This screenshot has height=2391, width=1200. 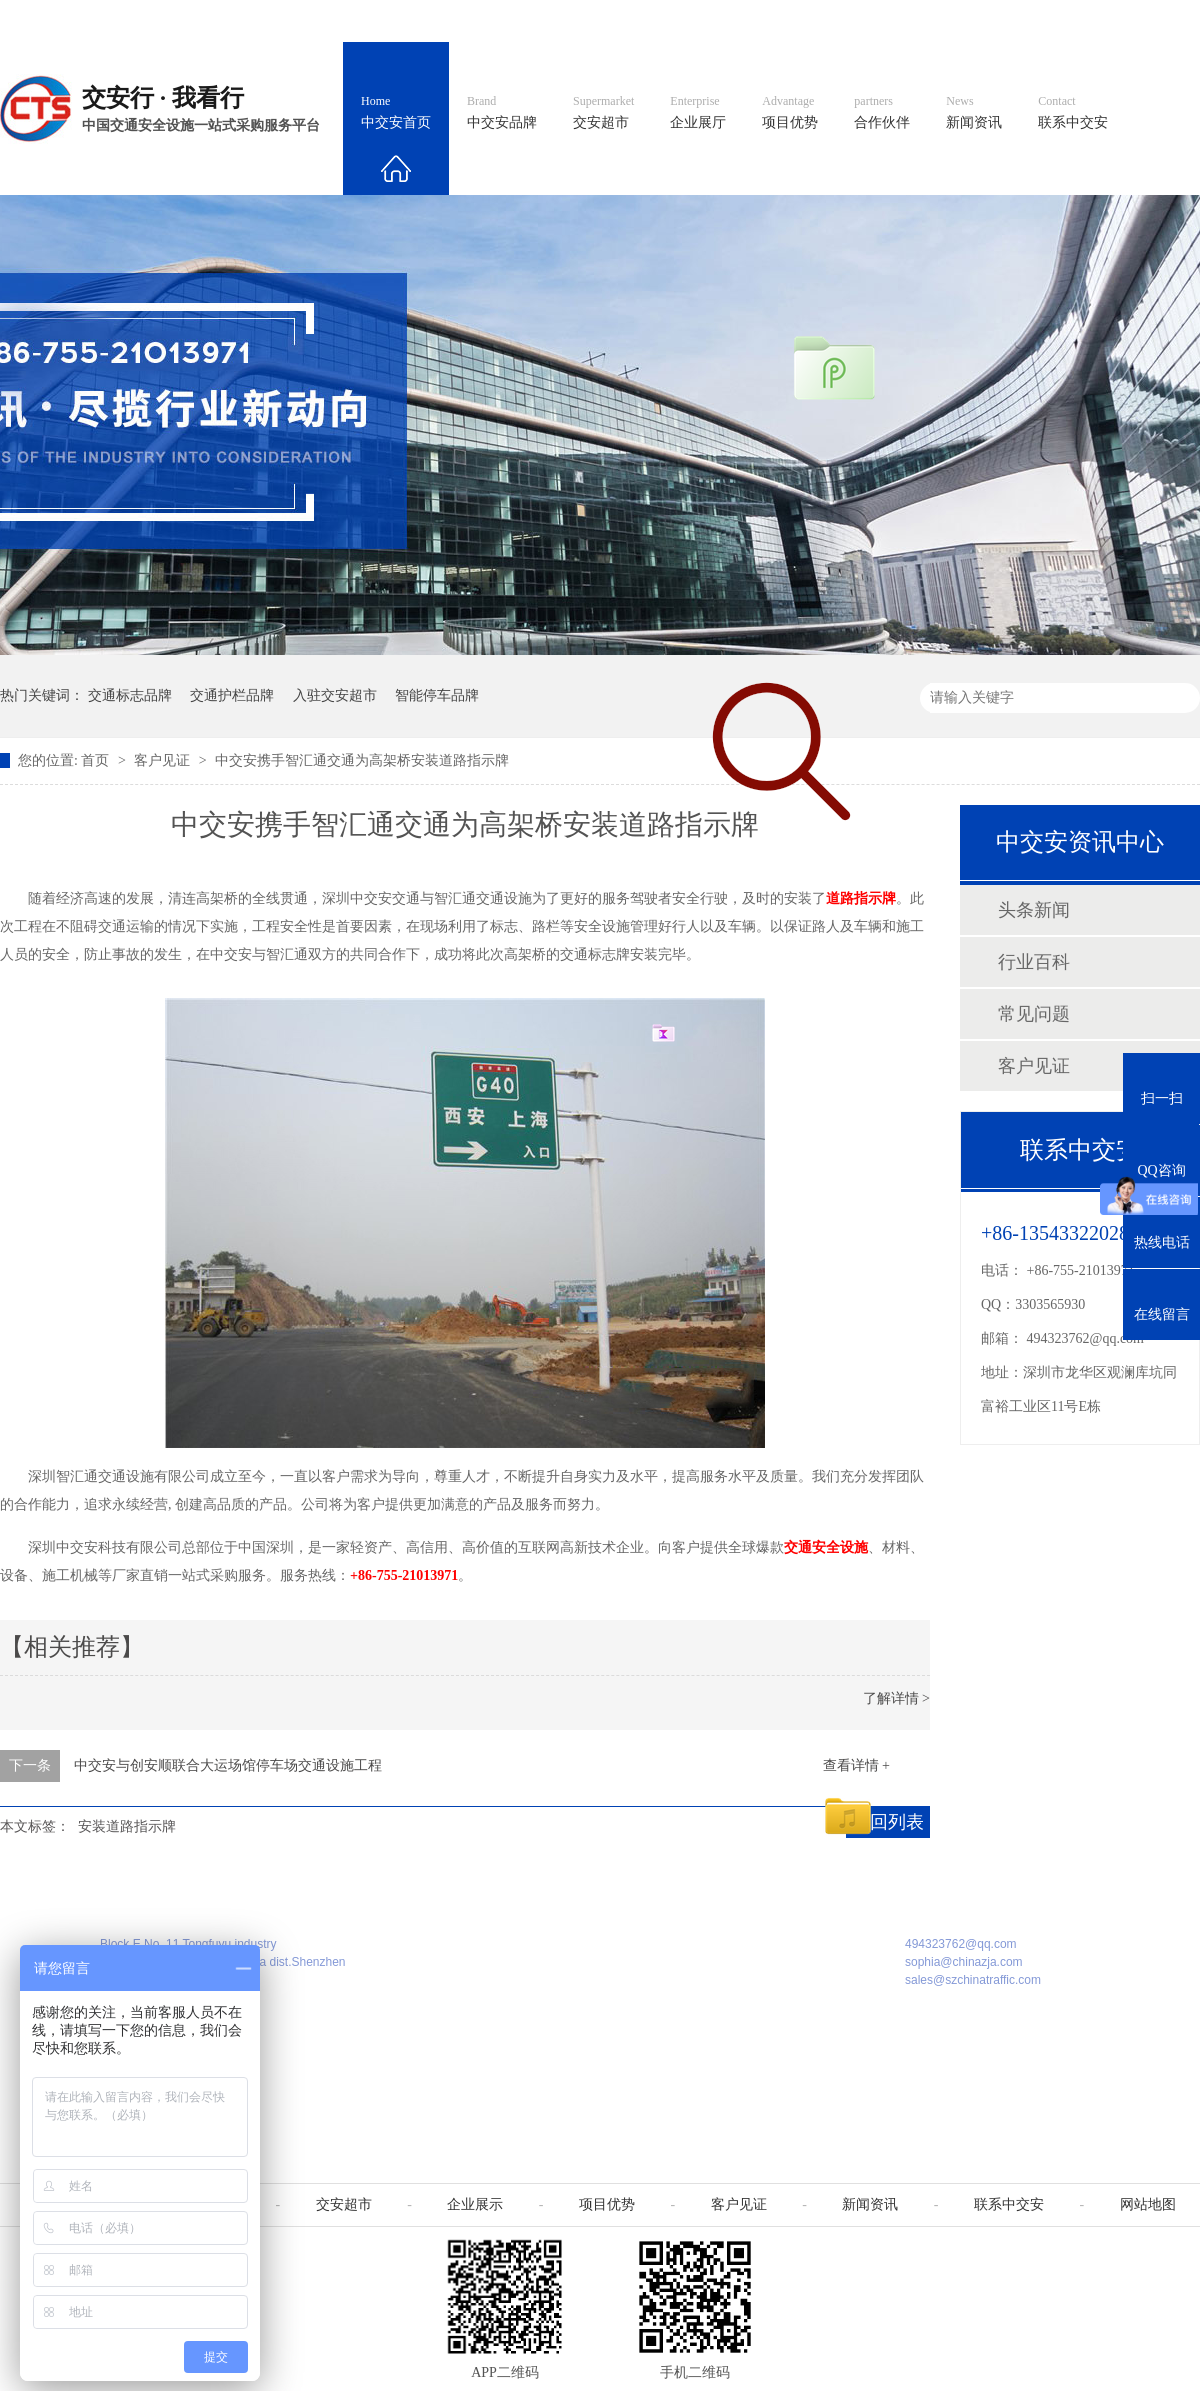 I want to click on search system preferences or settings, so click(x=781, y=751).